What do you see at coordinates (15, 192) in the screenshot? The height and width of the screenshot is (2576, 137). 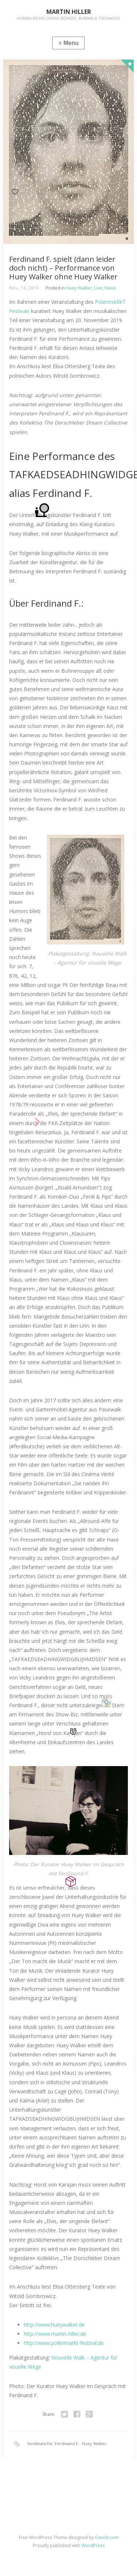 I see `add to favorites` at bounding box center [15, 192].